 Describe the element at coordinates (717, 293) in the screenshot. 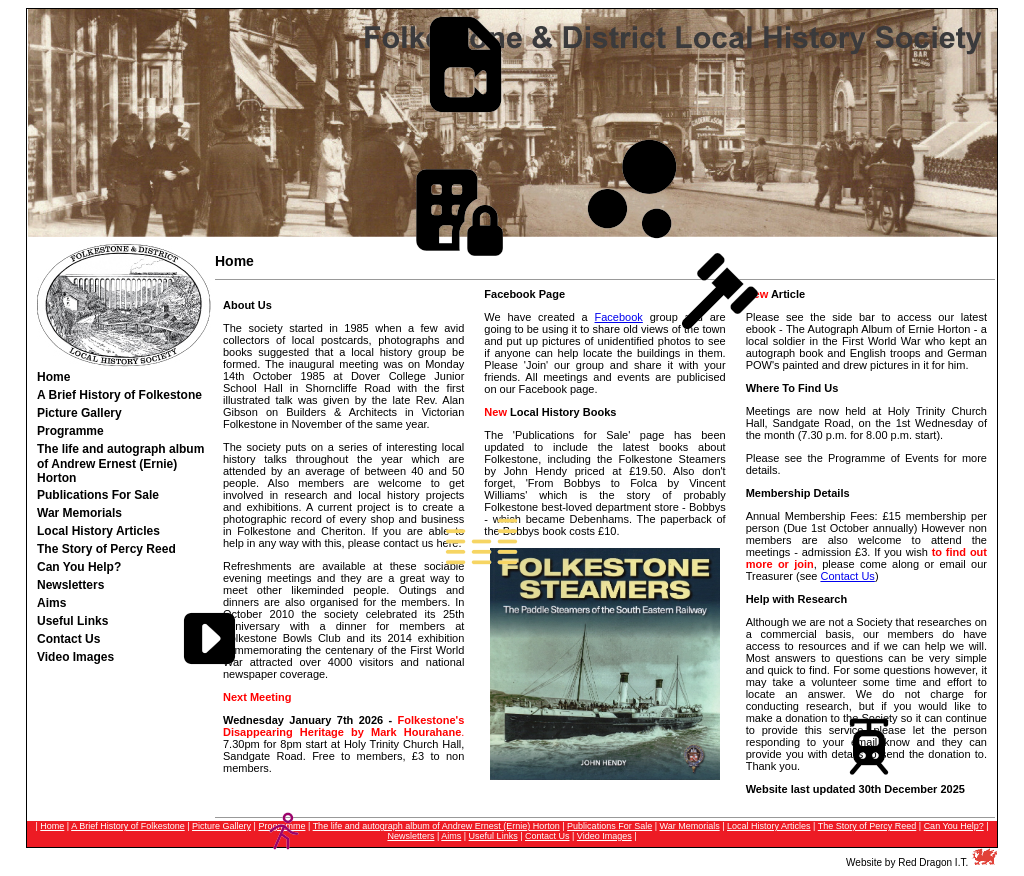

I see `access legal or court-related information` at that location.